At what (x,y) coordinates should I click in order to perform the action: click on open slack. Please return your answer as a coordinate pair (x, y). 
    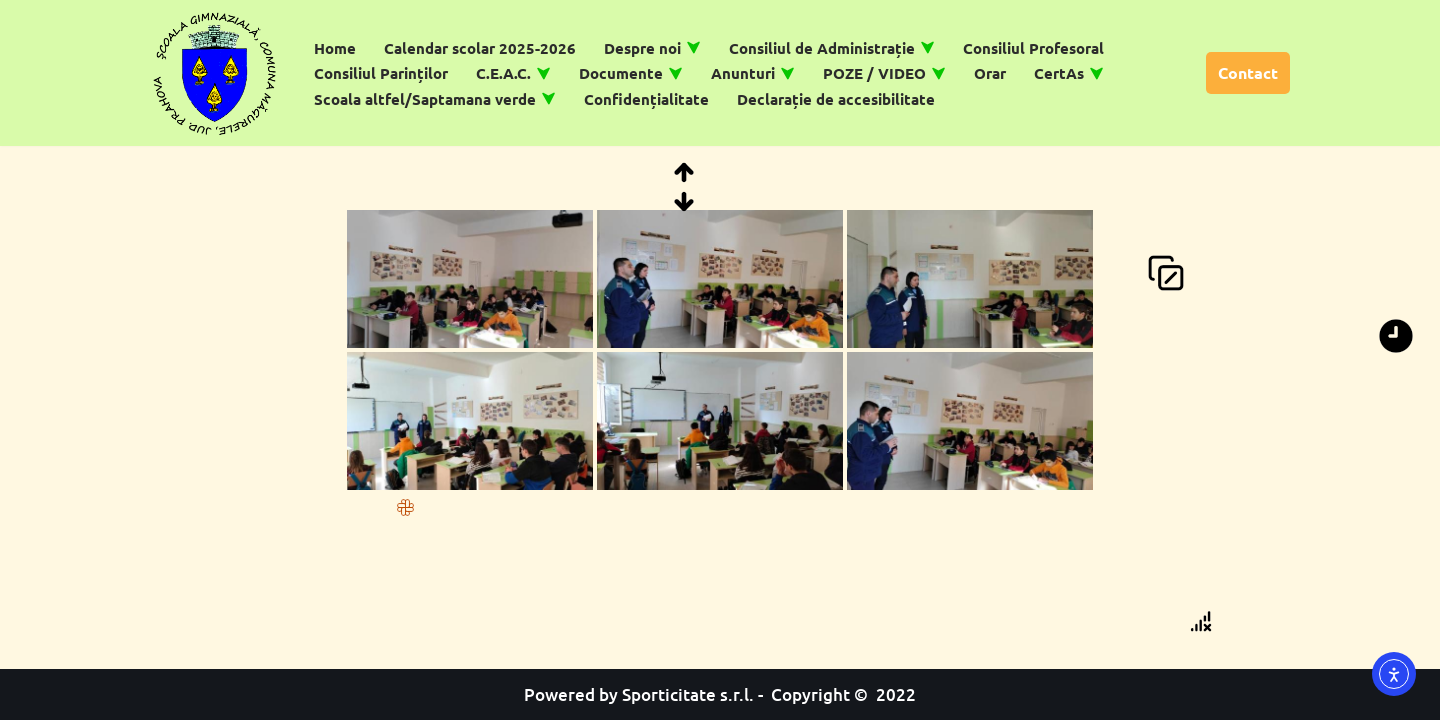
    Looking at the image, I should click on (405, 507).